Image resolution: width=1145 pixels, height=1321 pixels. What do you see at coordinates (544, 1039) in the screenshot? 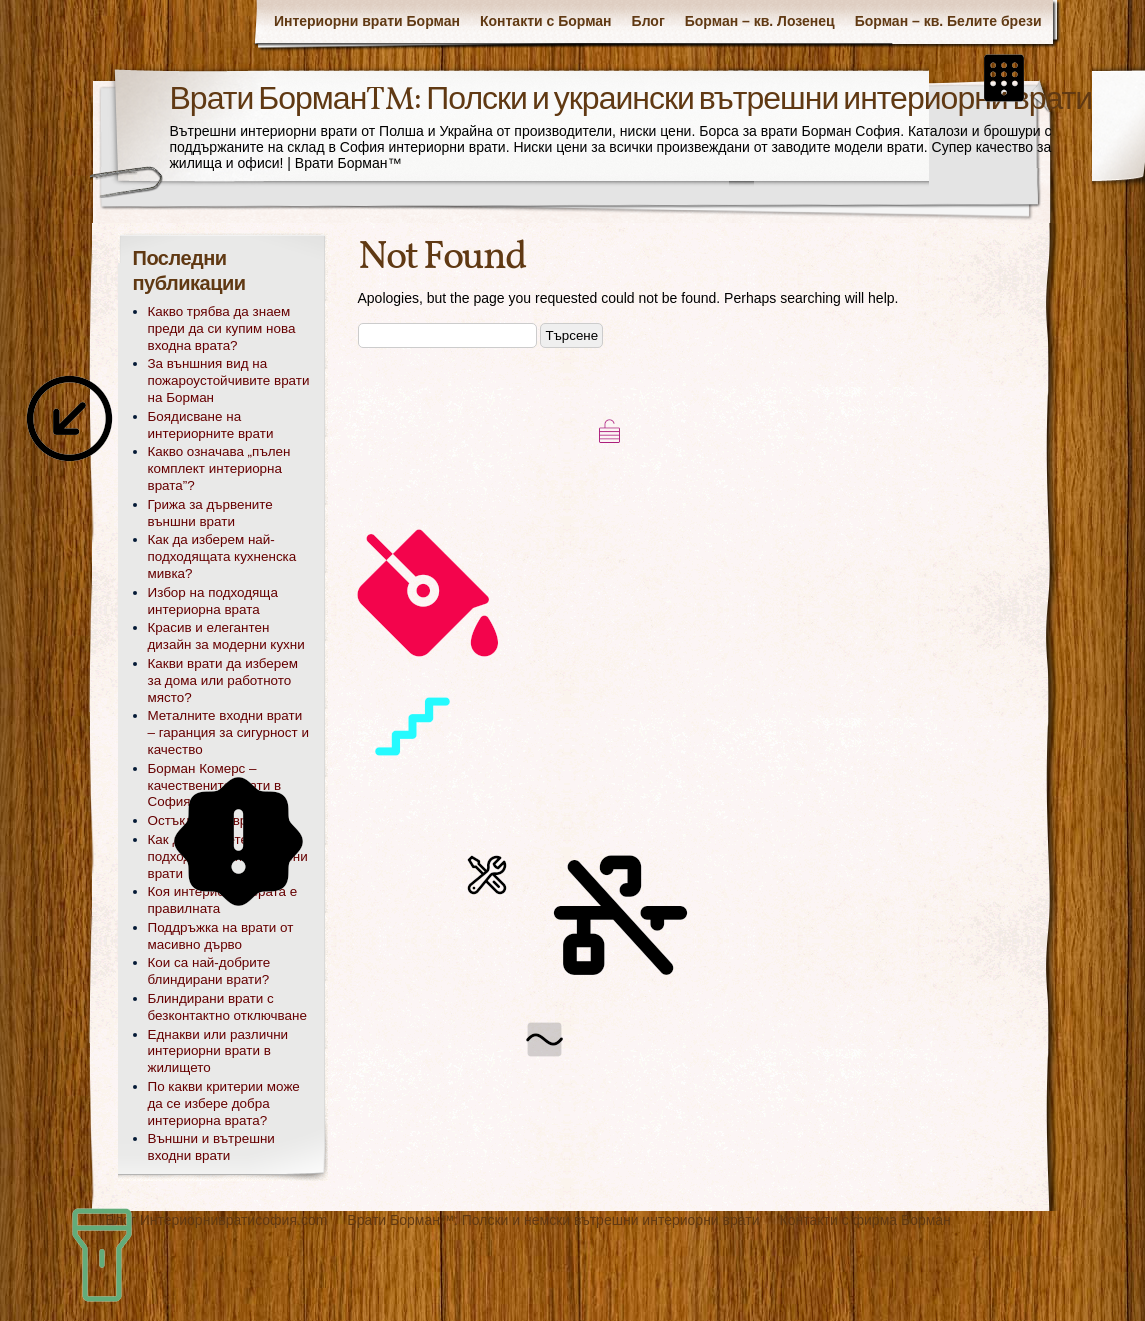
I see `indicates approximate or similar value` at bounding box center [544, 1039].